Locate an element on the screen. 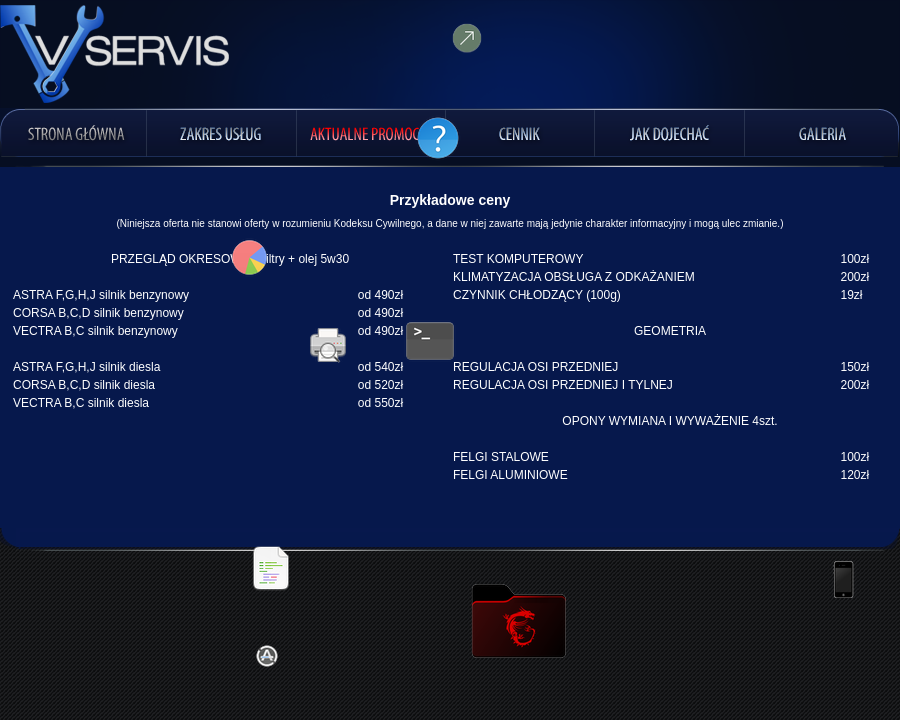  open the terminal application is located at coordinates (430, 341).